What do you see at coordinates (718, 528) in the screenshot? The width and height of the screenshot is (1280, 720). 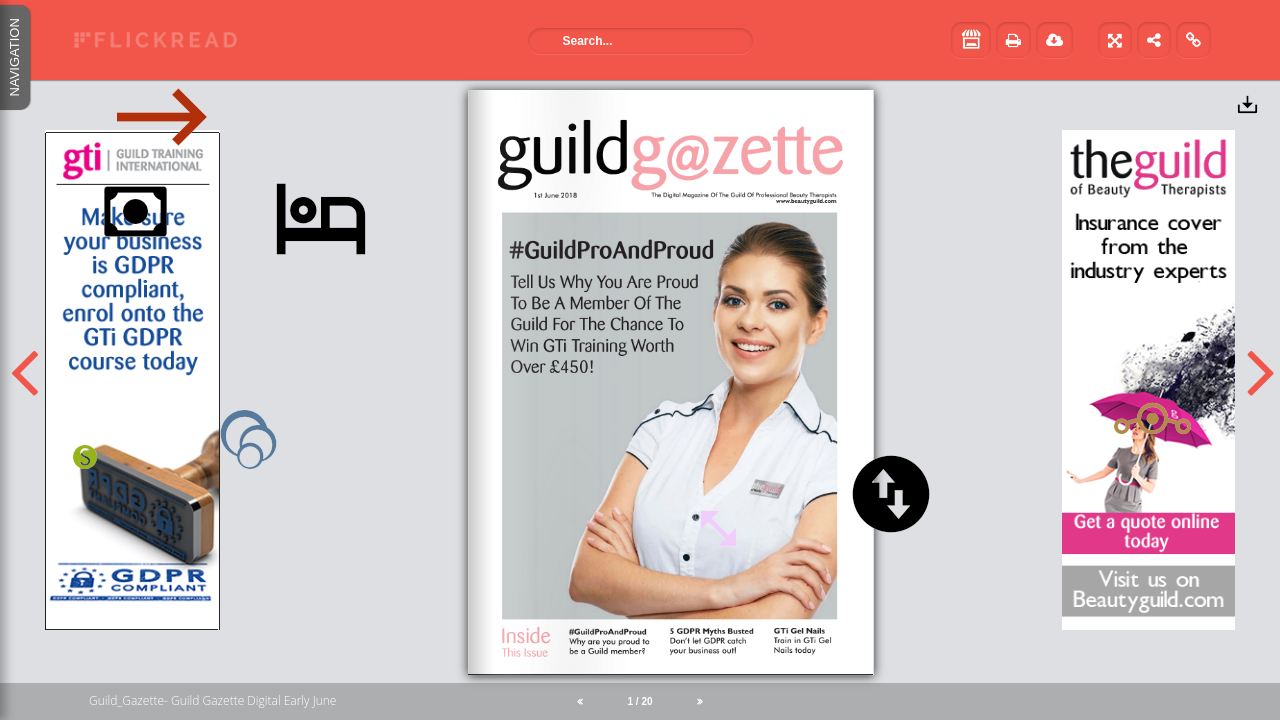 I see `expand content diagonally` at bounding box center [718, 528].